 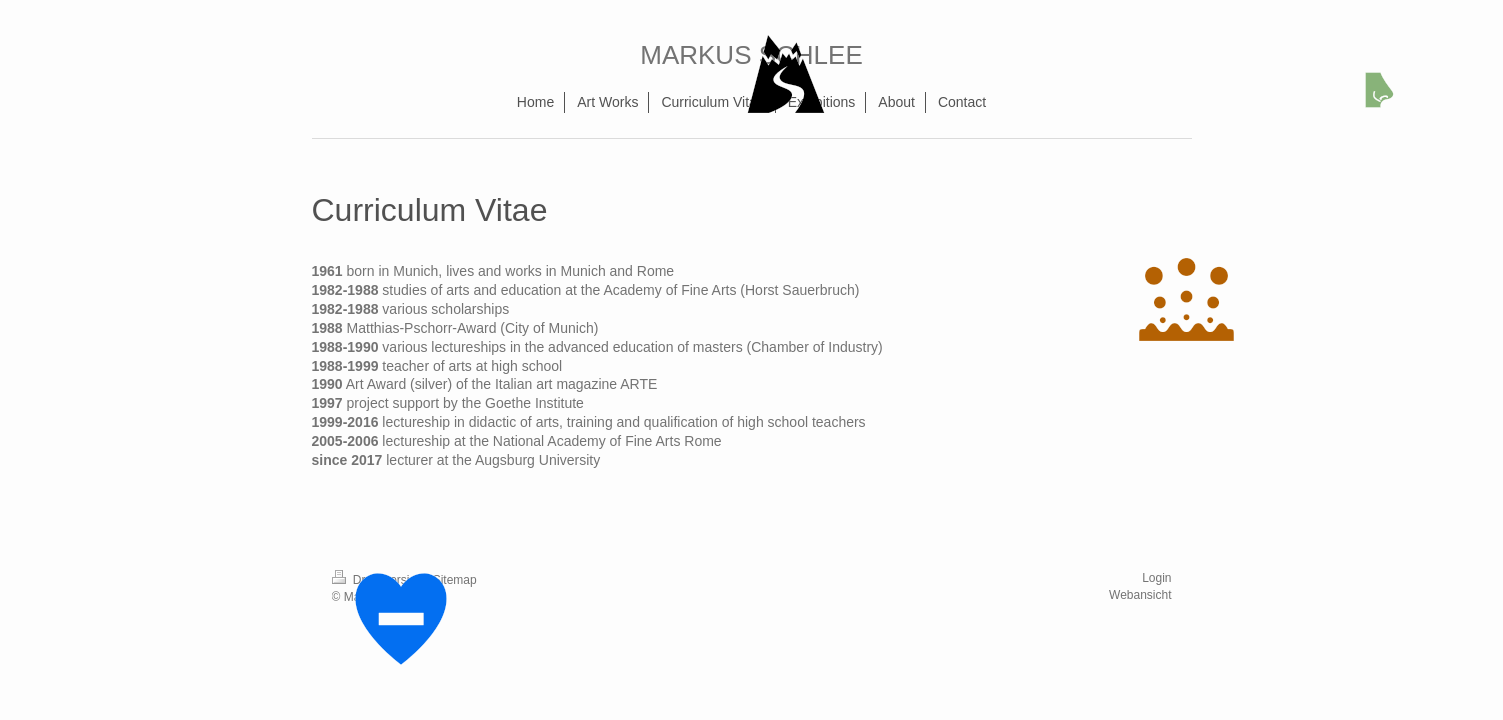 I want to click on explore mountain trails or scenic routes, so click(x=786, y=74).